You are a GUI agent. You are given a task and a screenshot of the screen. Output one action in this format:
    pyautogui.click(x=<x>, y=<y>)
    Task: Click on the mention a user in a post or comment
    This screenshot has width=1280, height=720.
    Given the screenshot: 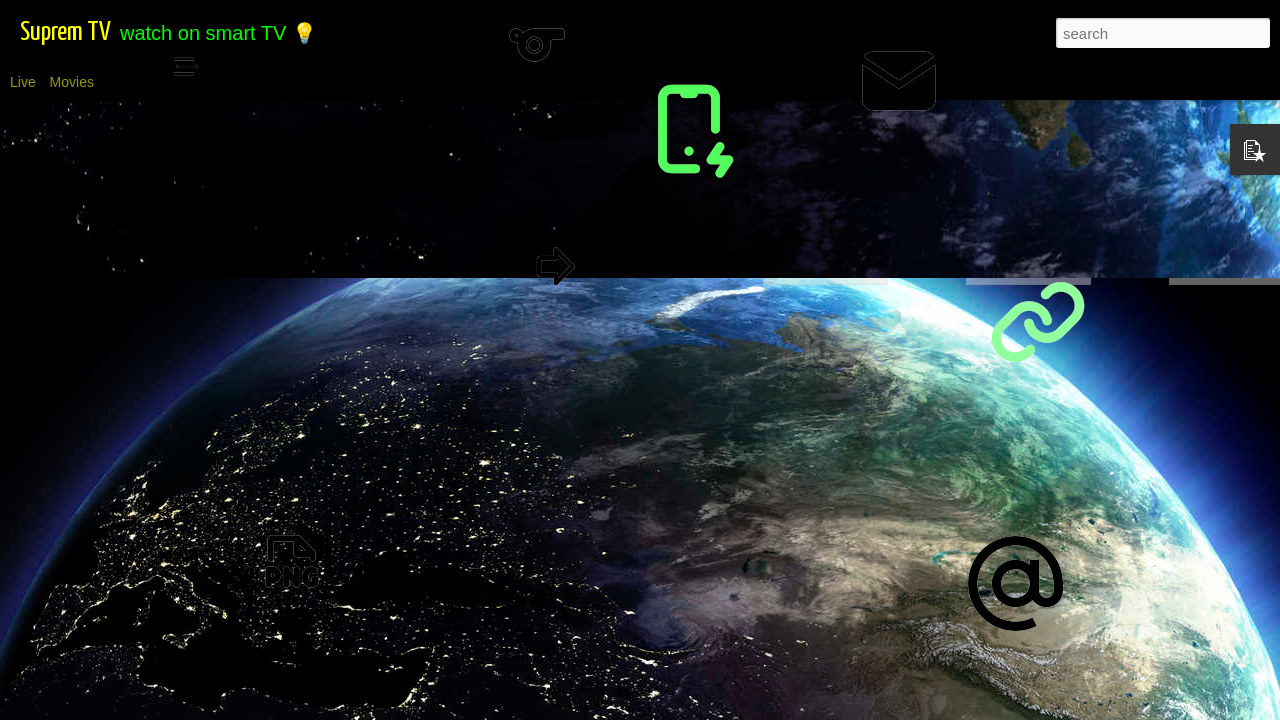 What is the action you would take?
    pyautogui.click(x=1015, y=583)
    